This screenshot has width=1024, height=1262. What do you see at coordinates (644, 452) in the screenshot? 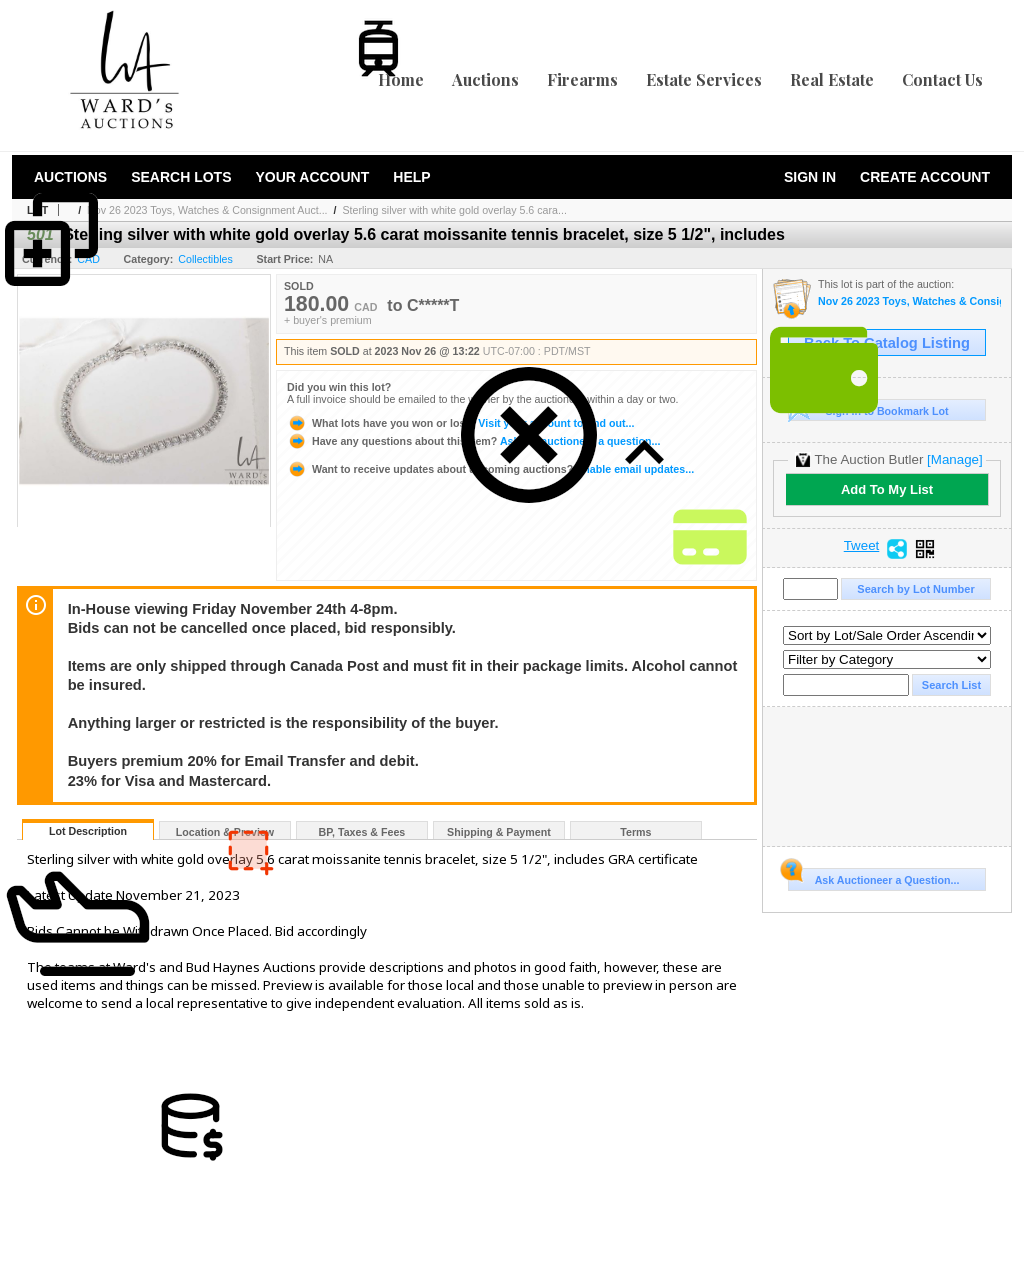
I see `collapse an expanded section` at bounding box center [644, 452].